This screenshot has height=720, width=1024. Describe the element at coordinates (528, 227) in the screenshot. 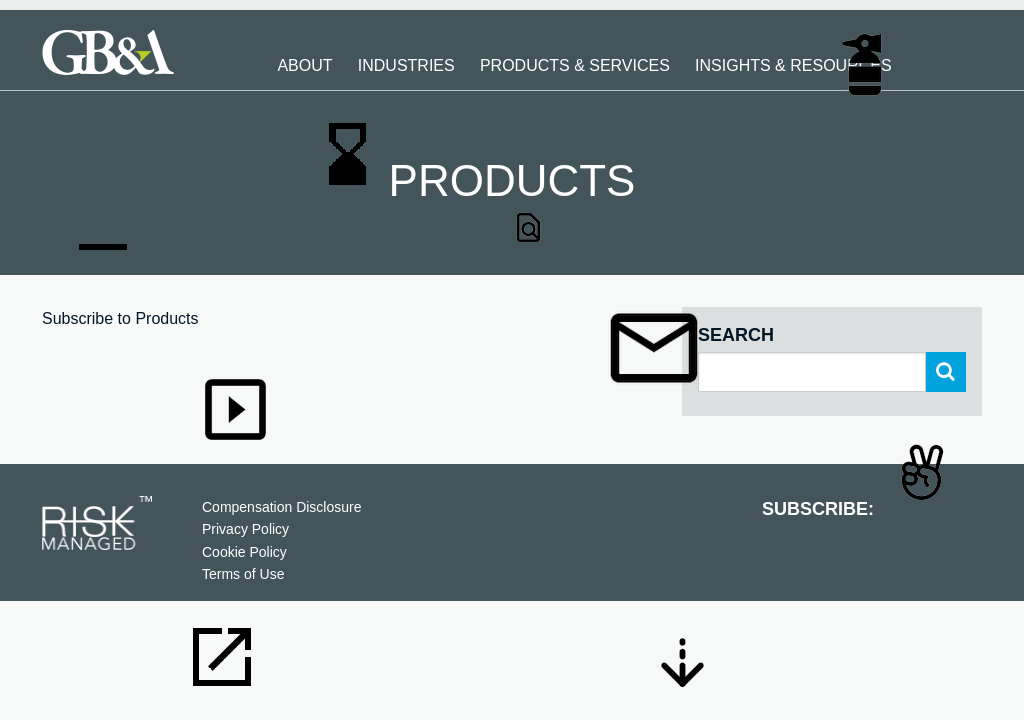

I see `search within the current document` at that location.